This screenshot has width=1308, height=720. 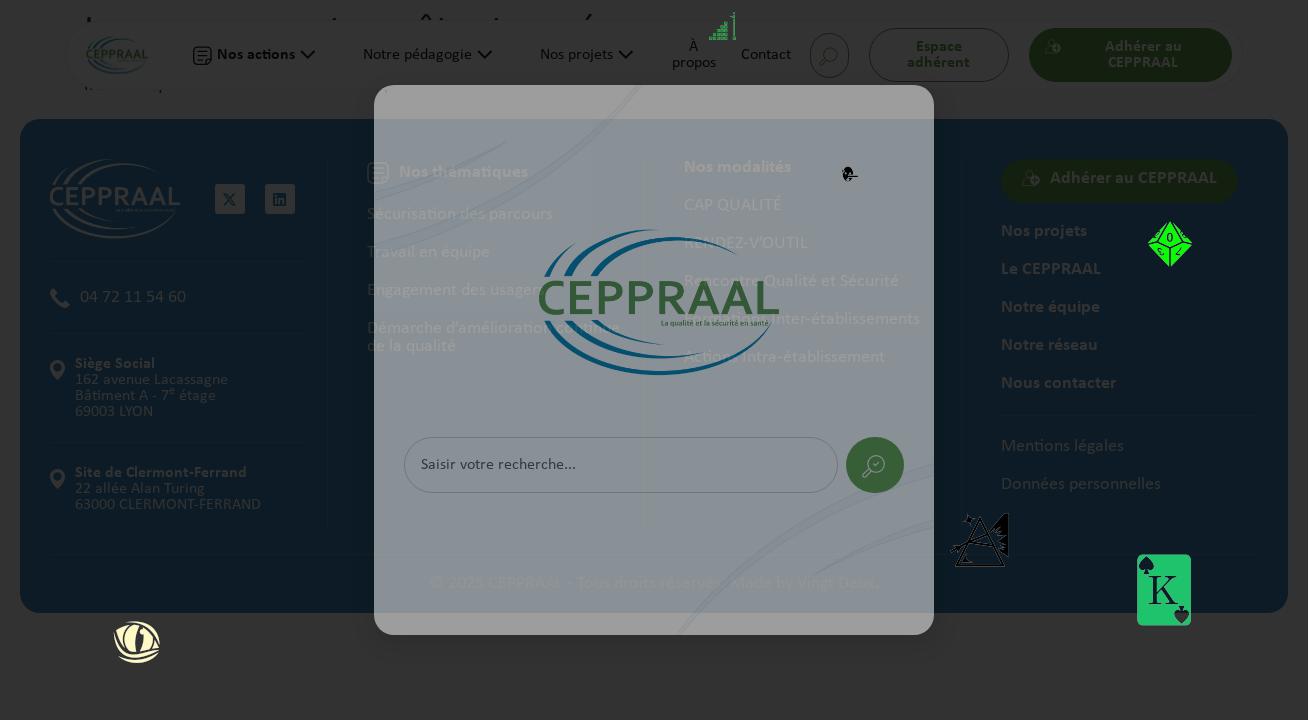 I want to click on king of spades playing card, so click(x=1164, y=590).